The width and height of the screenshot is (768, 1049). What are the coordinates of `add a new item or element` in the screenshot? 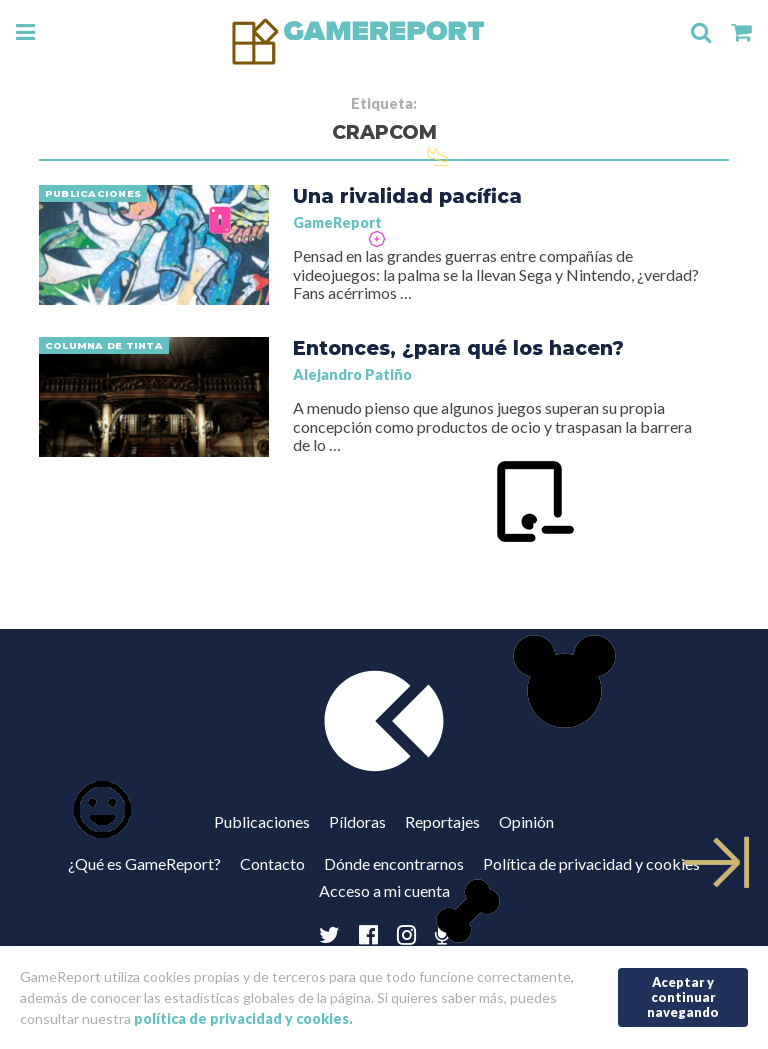 It's located at (377, 239).